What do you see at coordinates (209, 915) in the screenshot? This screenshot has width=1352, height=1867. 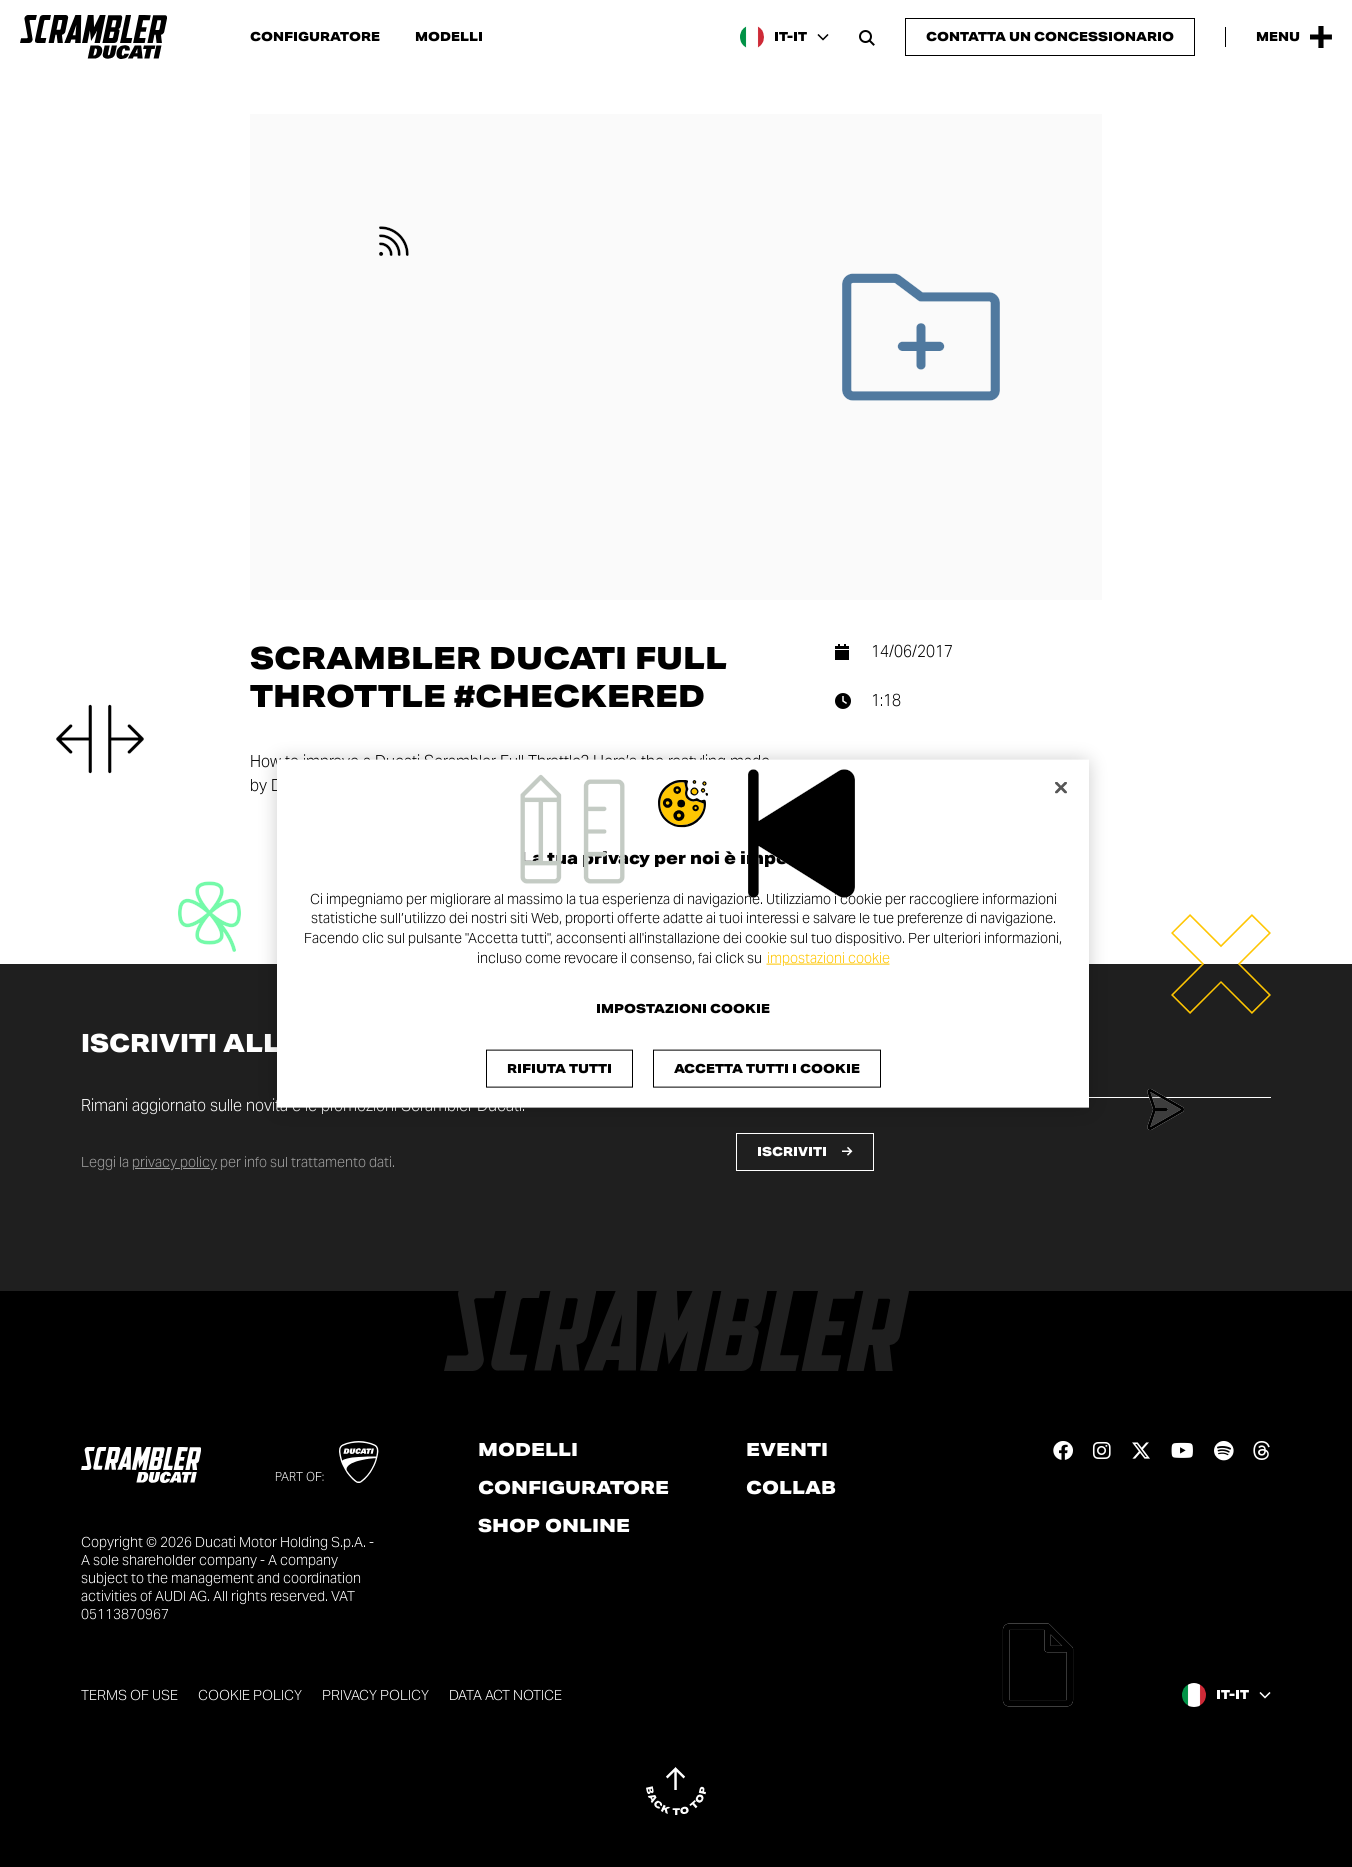 I see `indicates luck or bonus feature` at bounding box center [209, 915].